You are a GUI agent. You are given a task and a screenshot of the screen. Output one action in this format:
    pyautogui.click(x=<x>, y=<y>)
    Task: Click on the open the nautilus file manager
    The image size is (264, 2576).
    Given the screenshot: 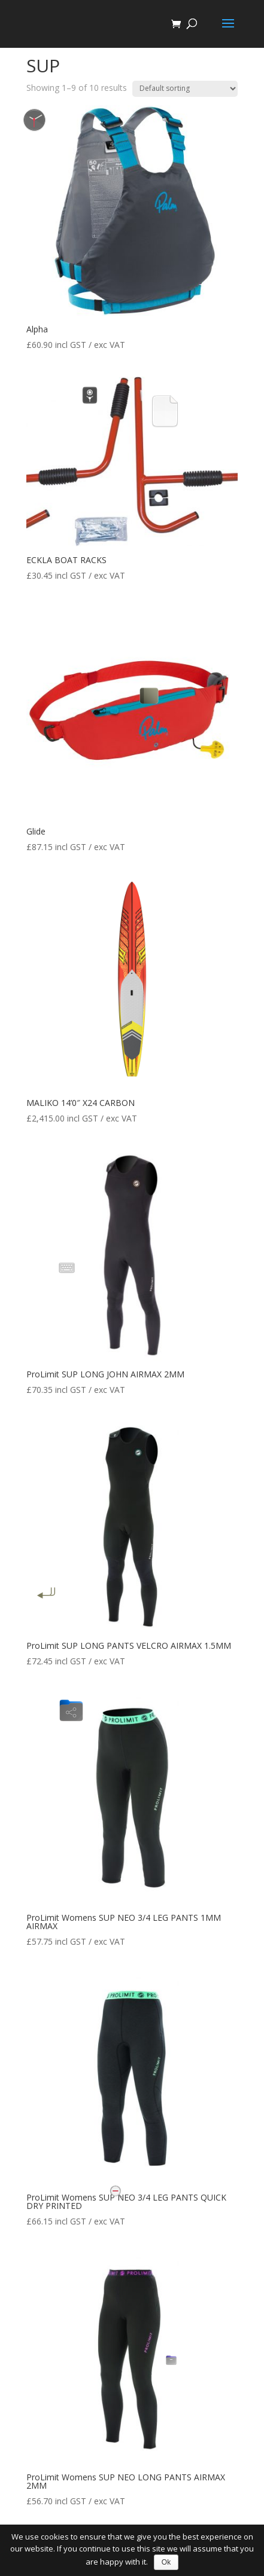 What is the action you would take?
    pyautogui.click(x=171, y=2360)
    